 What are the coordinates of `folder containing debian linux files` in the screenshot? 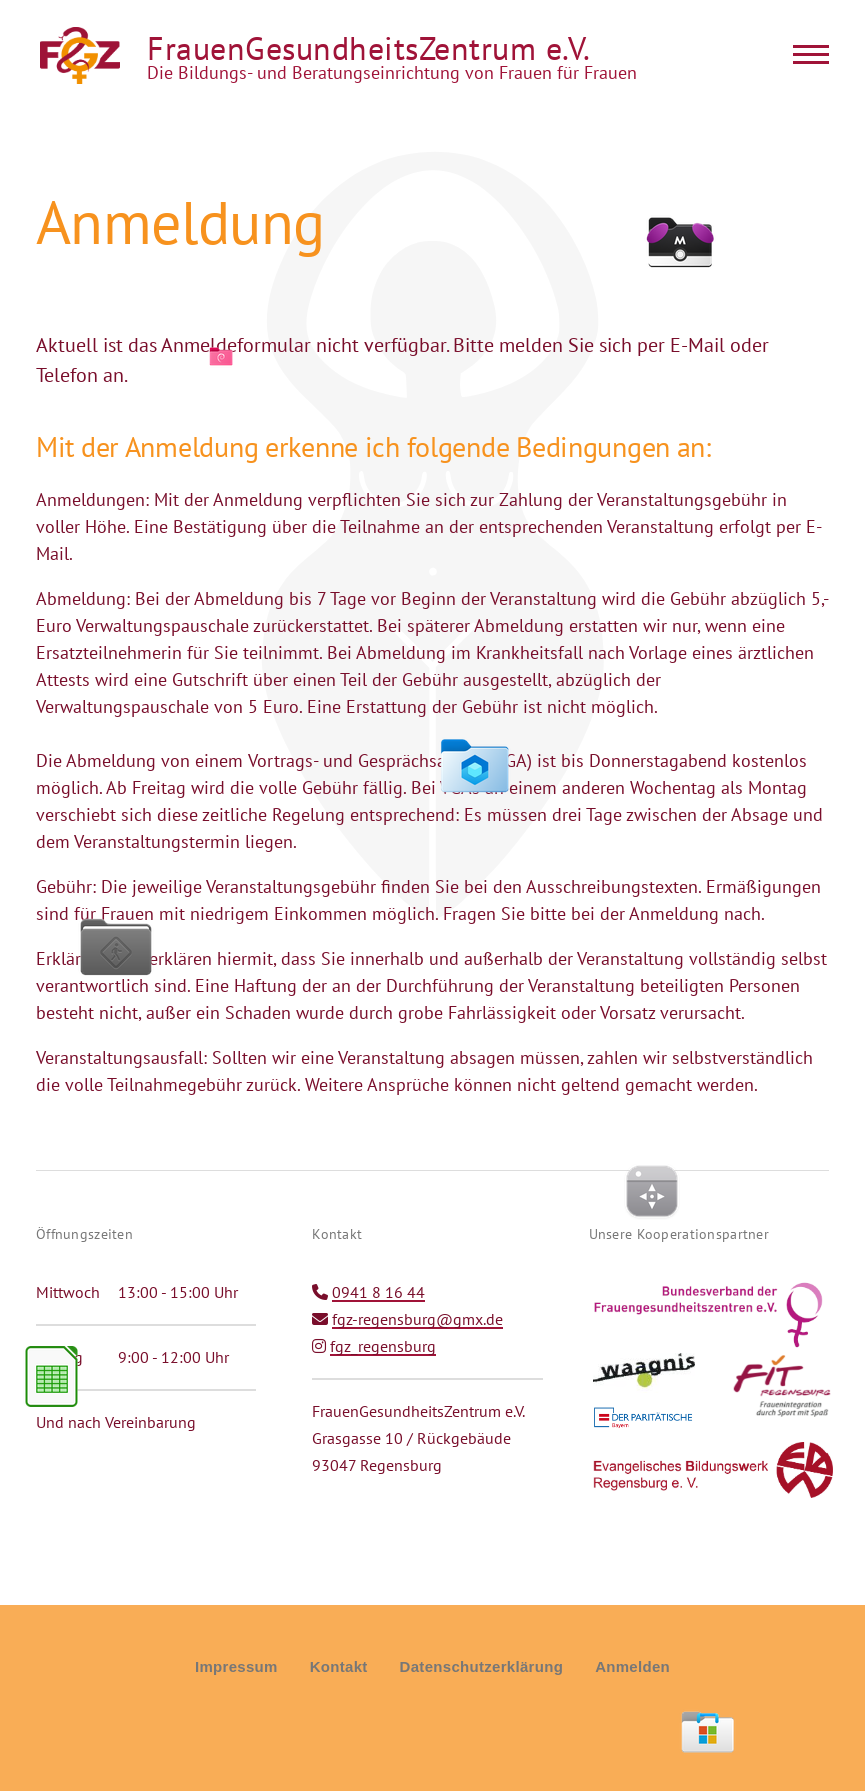 It's located at (221, 357).